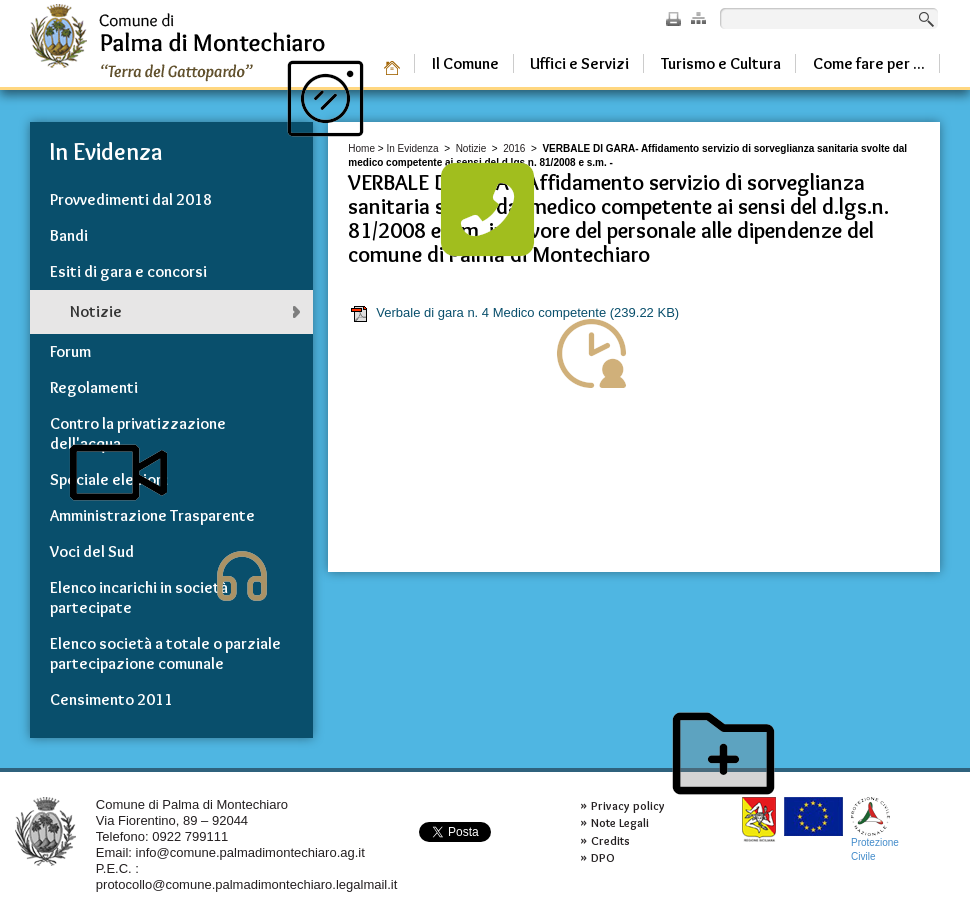  Describe the element at coordinates (723, 751) in the screenshot. I see `create a new folder` at that location.